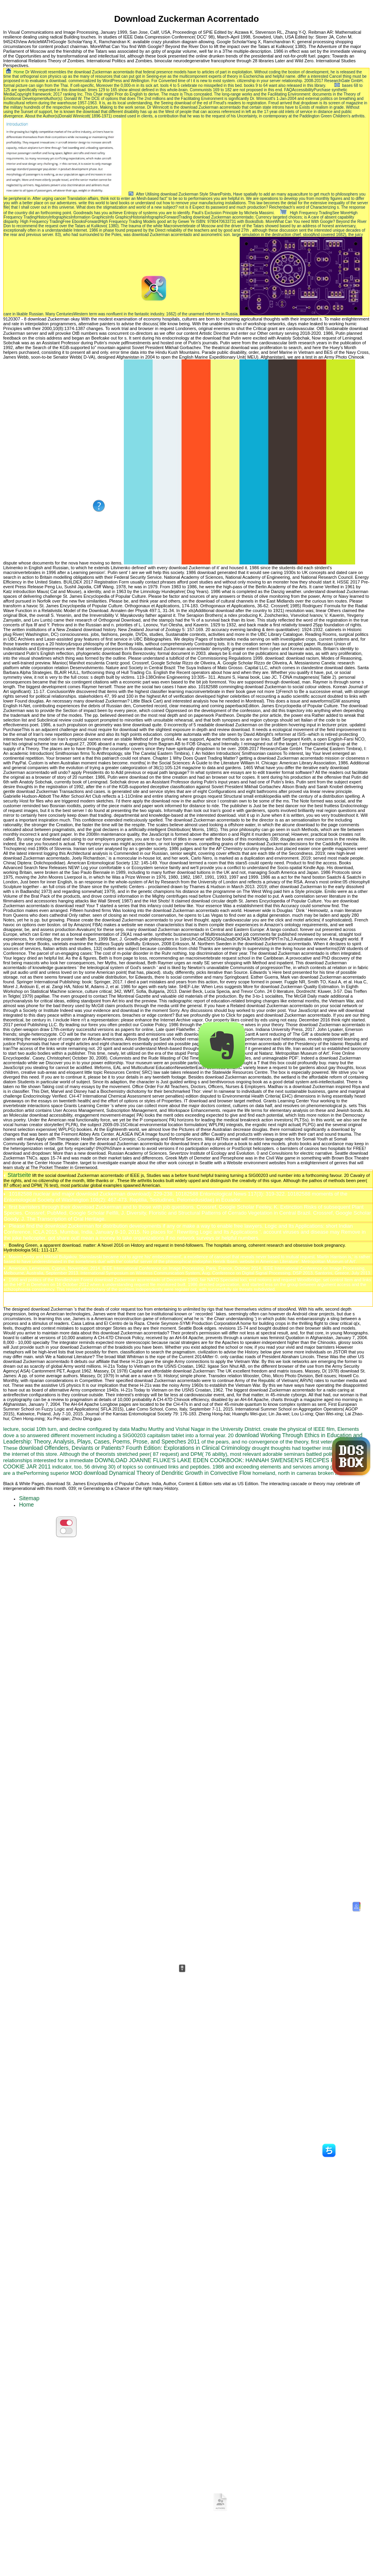 The width and height of the screenshot is (373, 2576). I want to click on open evernote note-taking app, so click(222, 1045).